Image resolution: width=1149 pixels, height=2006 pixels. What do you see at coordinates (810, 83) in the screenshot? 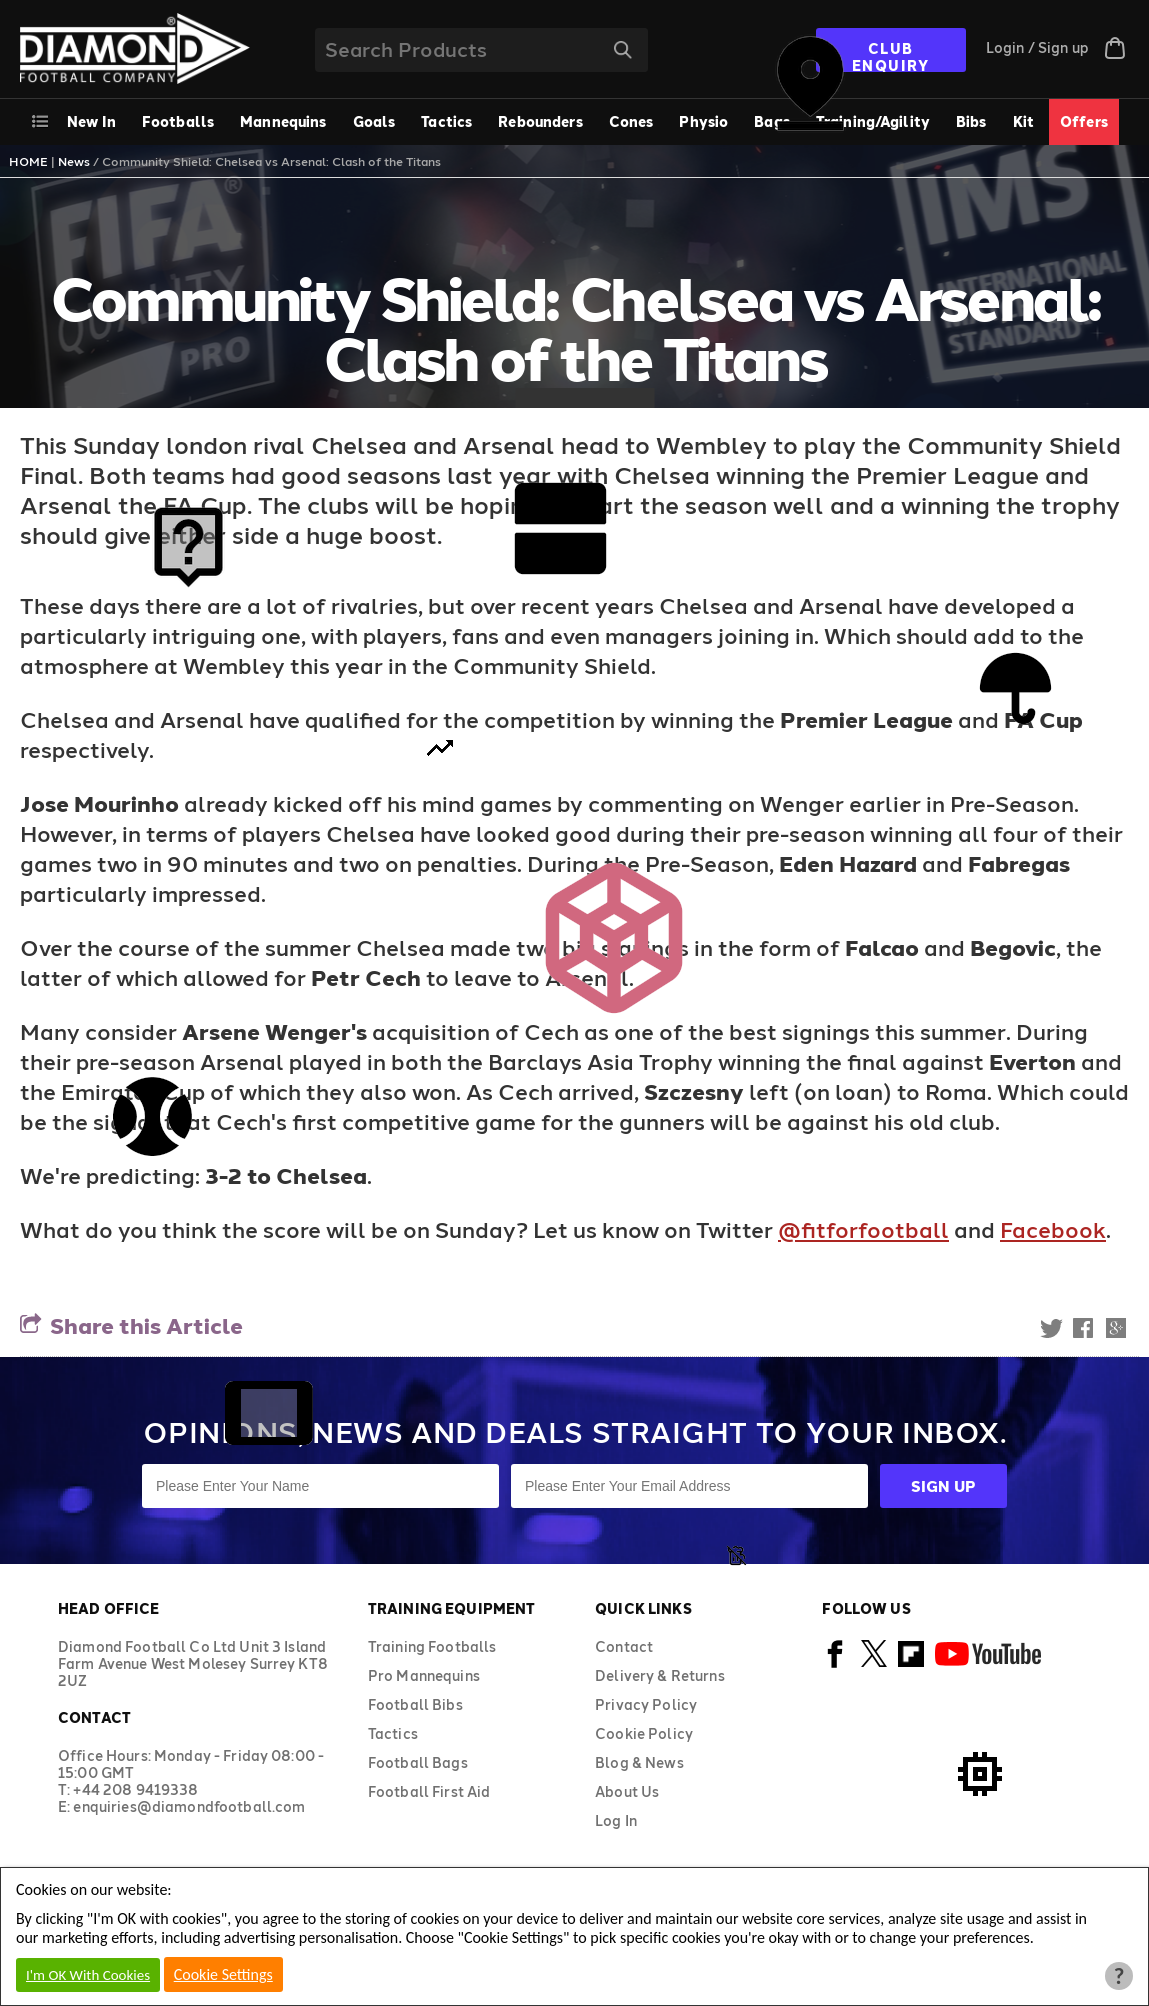
I see `drop a pin to mark a location` at bounding box center [810, 83].